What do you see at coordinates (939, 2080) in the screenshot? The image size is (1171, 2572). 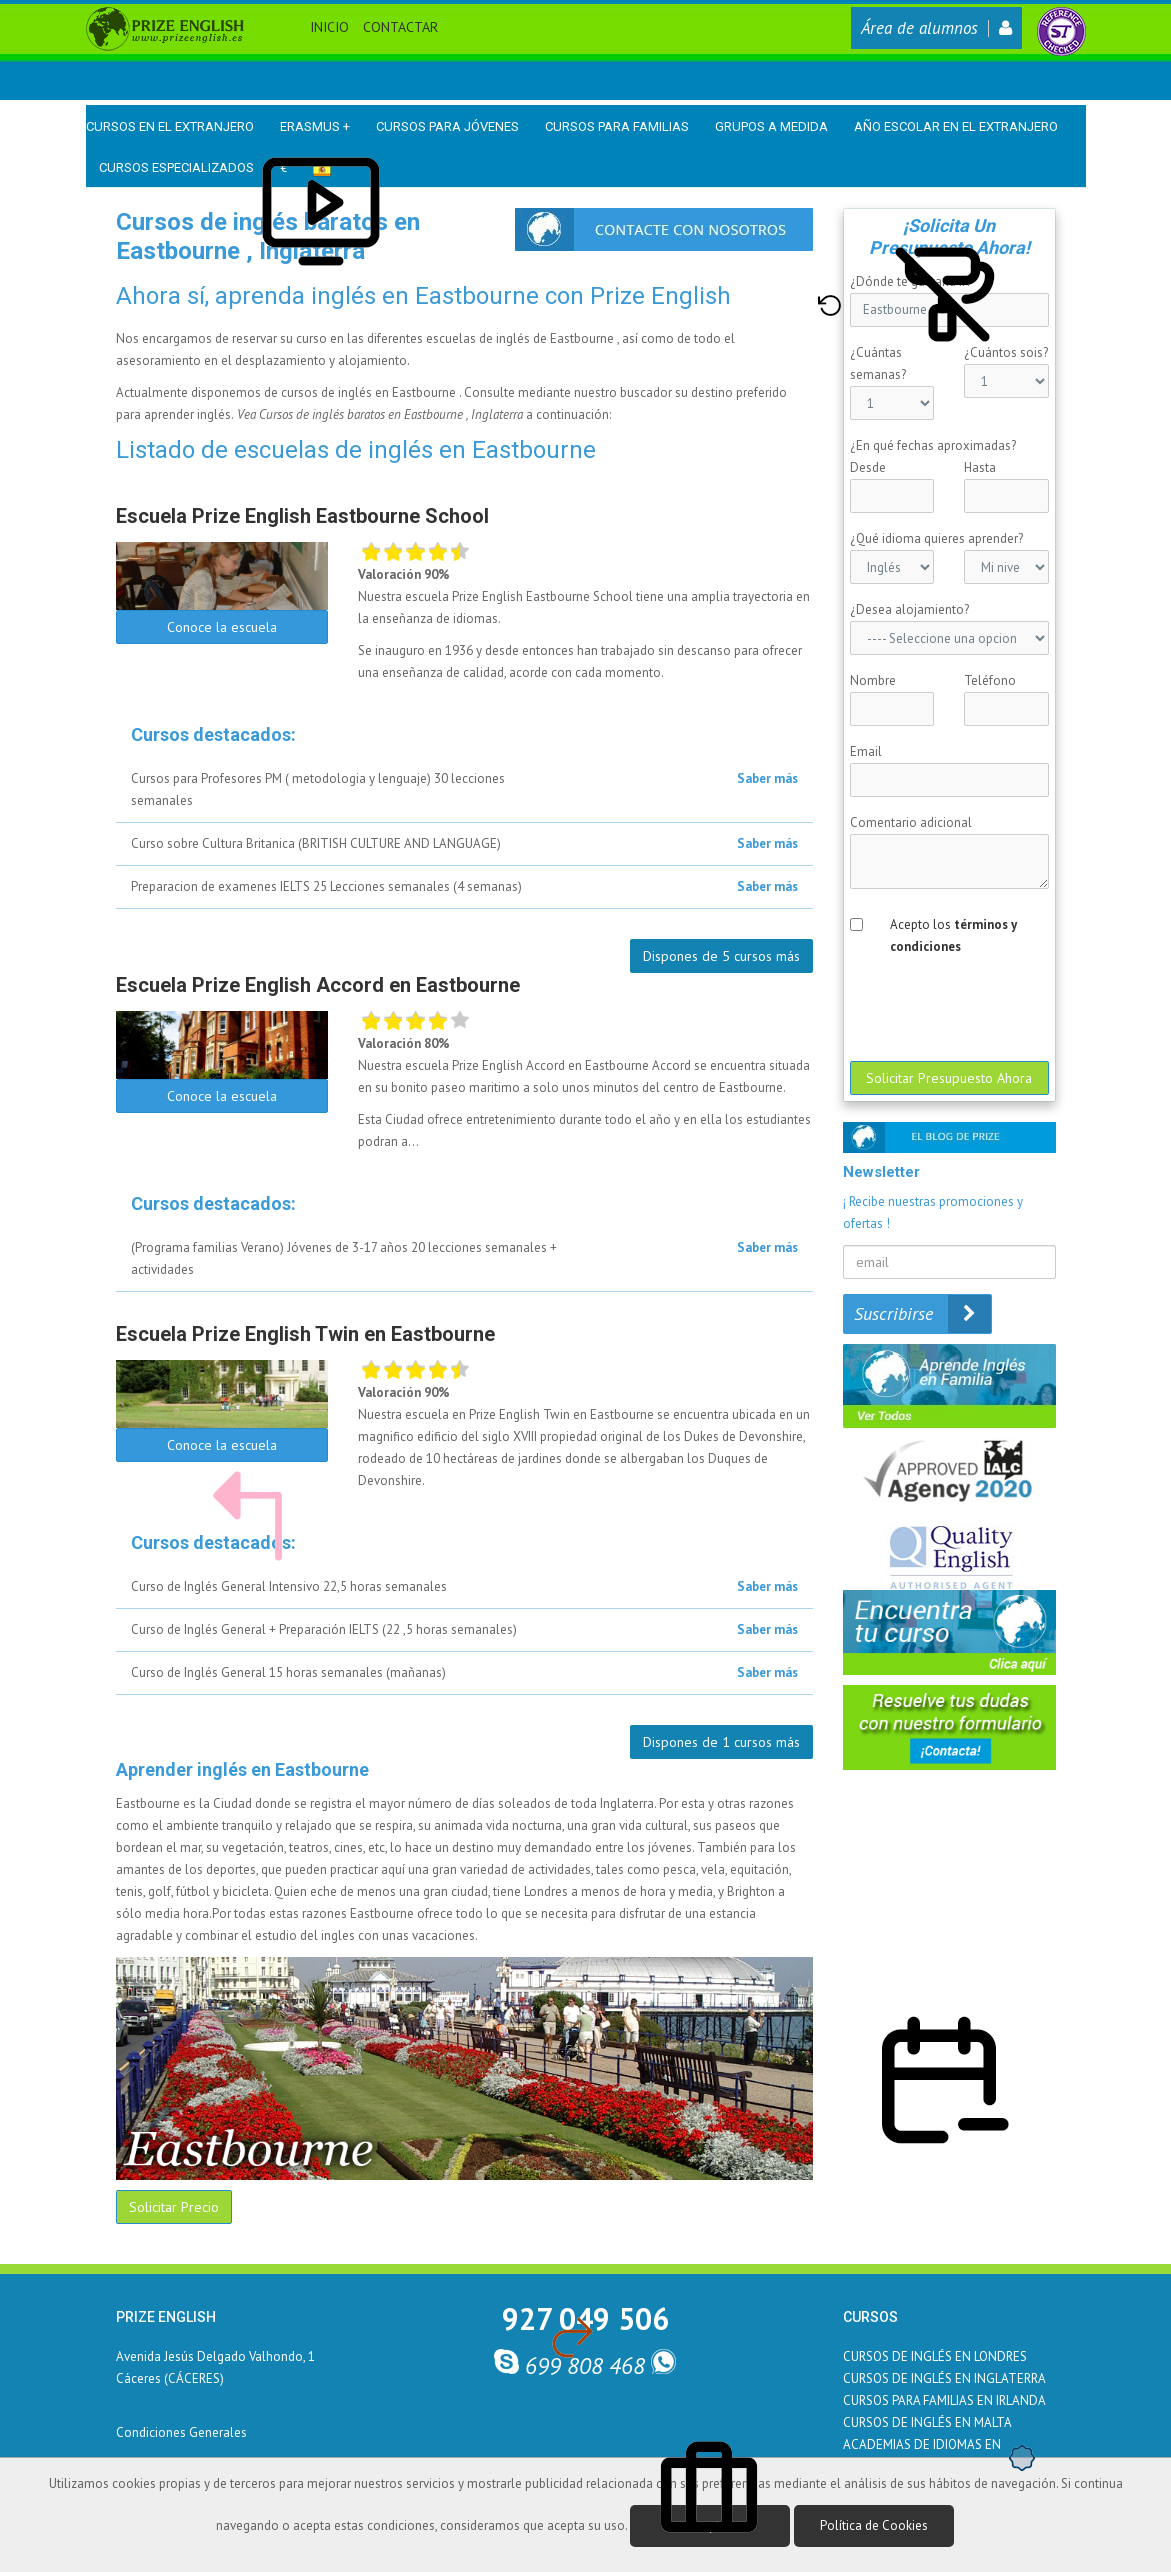 I see `remove an event from your calendar` at bounding box center [939, 2080].